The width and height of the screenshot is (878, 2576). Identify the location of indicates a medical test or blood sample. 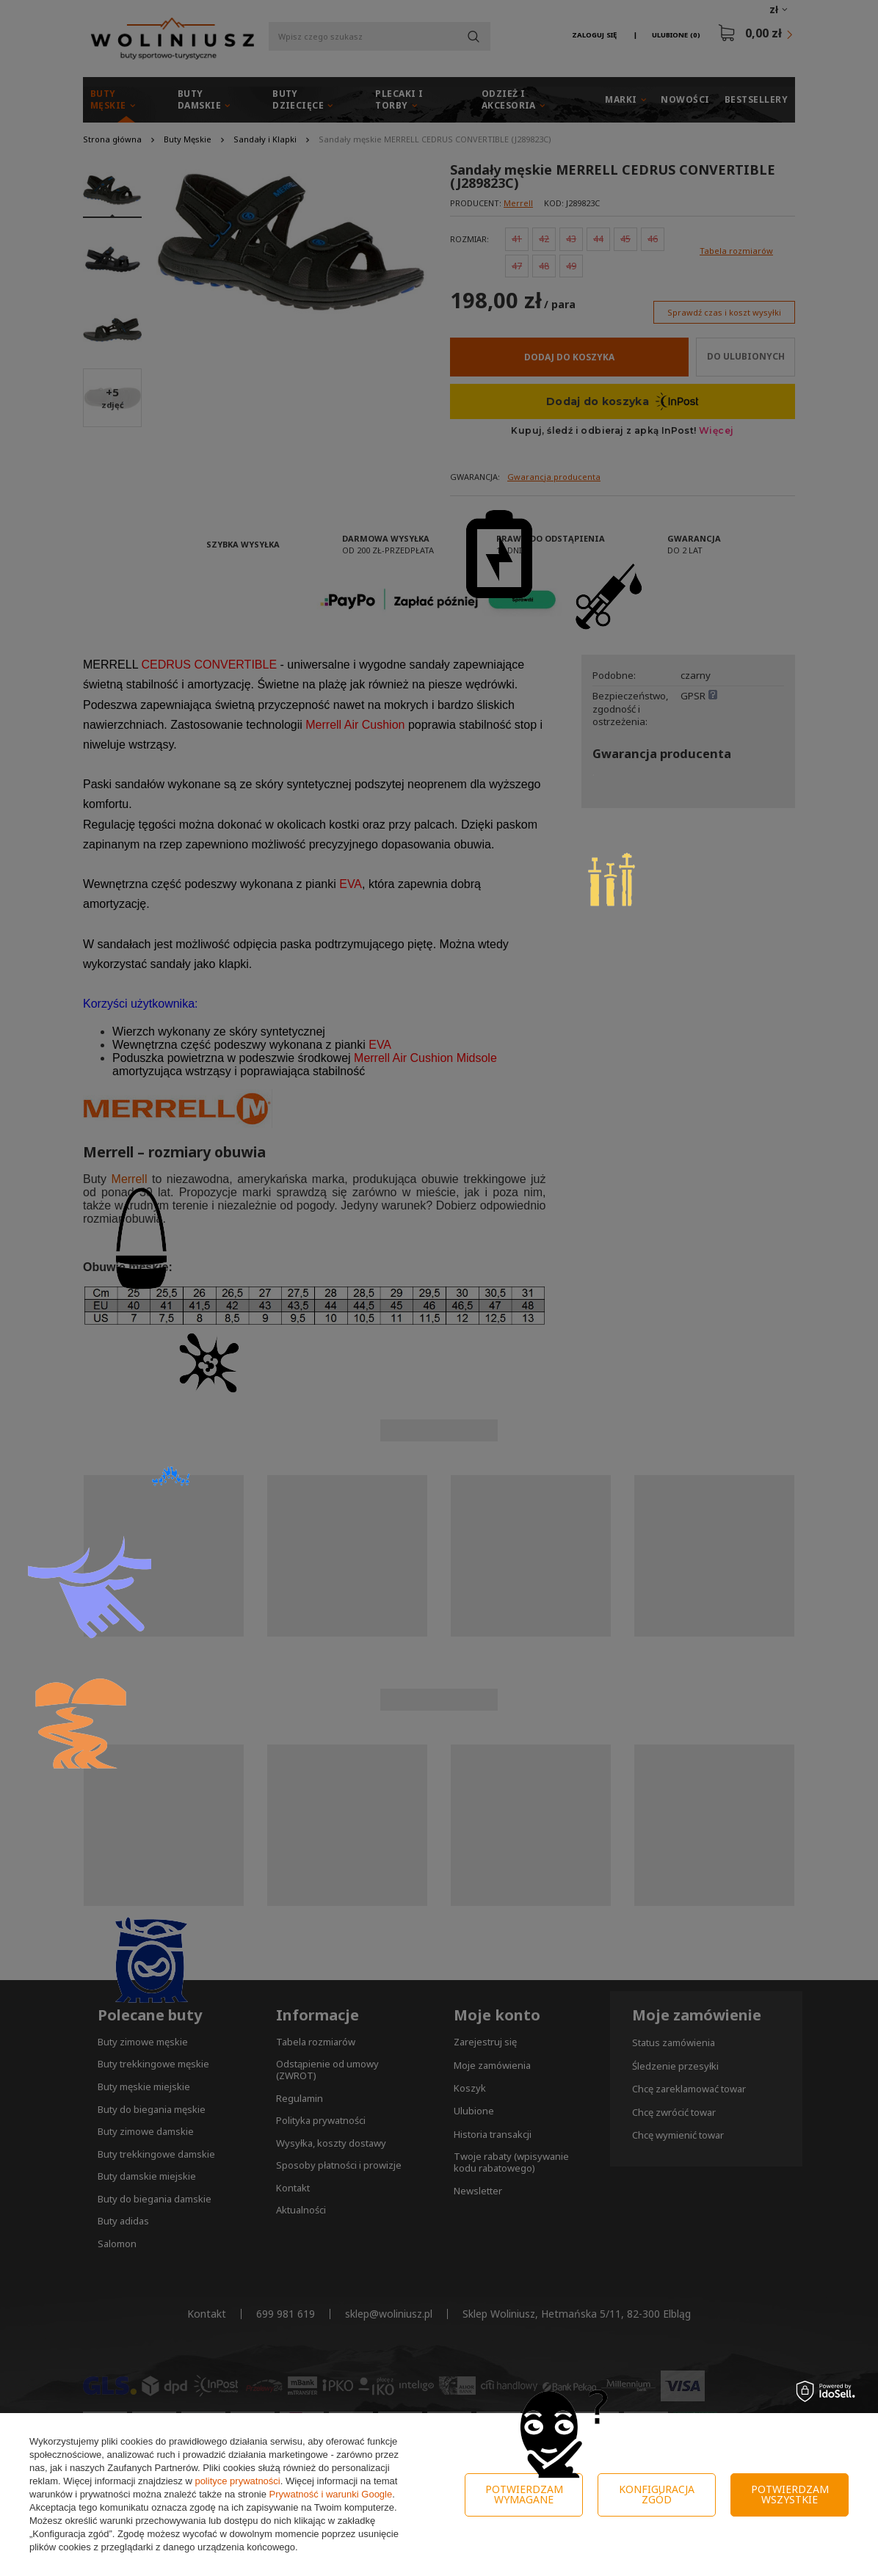
(609, 596).